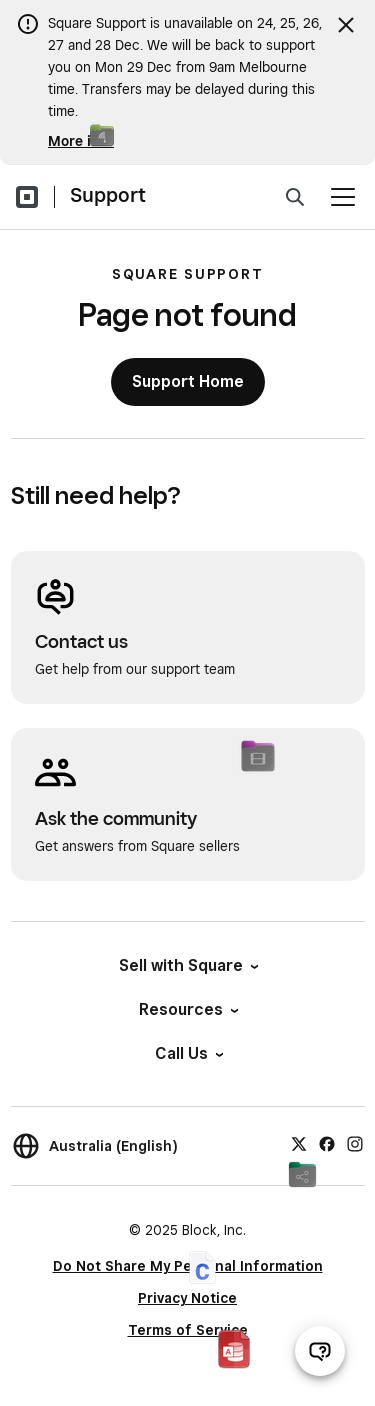  What do you see at coordinates (258, 756) in the screenshot?
I see `open your videos folder` at bounding box center [258, 756].